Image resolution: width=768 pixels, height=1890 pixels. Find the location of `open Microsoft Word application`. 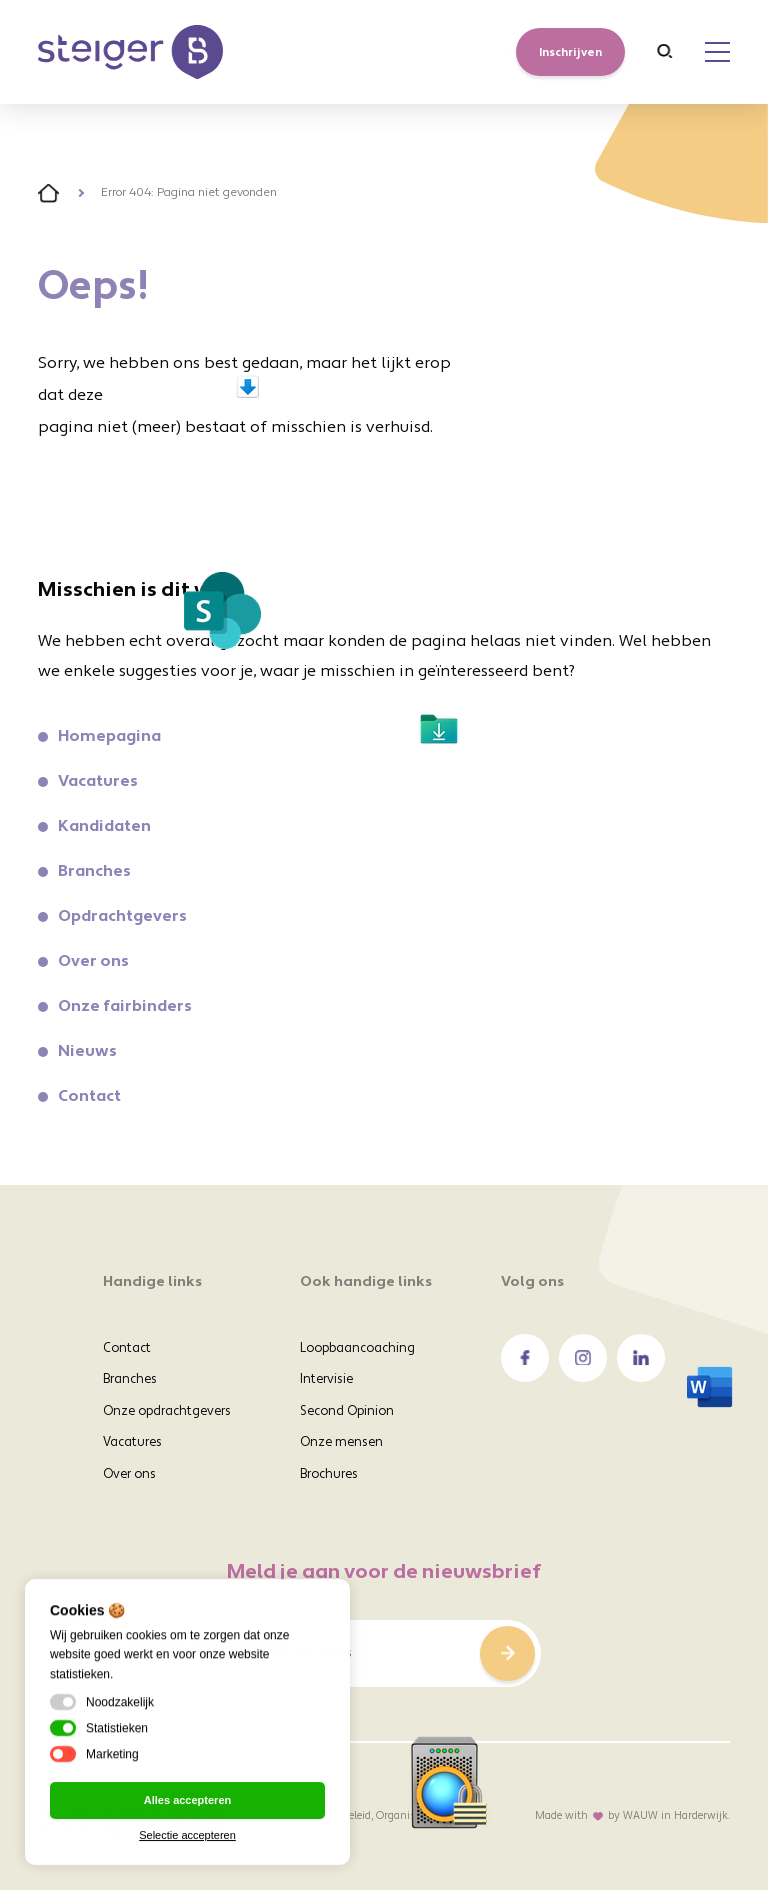

open Microsoft Word application is located at coordinates (710, 1387).